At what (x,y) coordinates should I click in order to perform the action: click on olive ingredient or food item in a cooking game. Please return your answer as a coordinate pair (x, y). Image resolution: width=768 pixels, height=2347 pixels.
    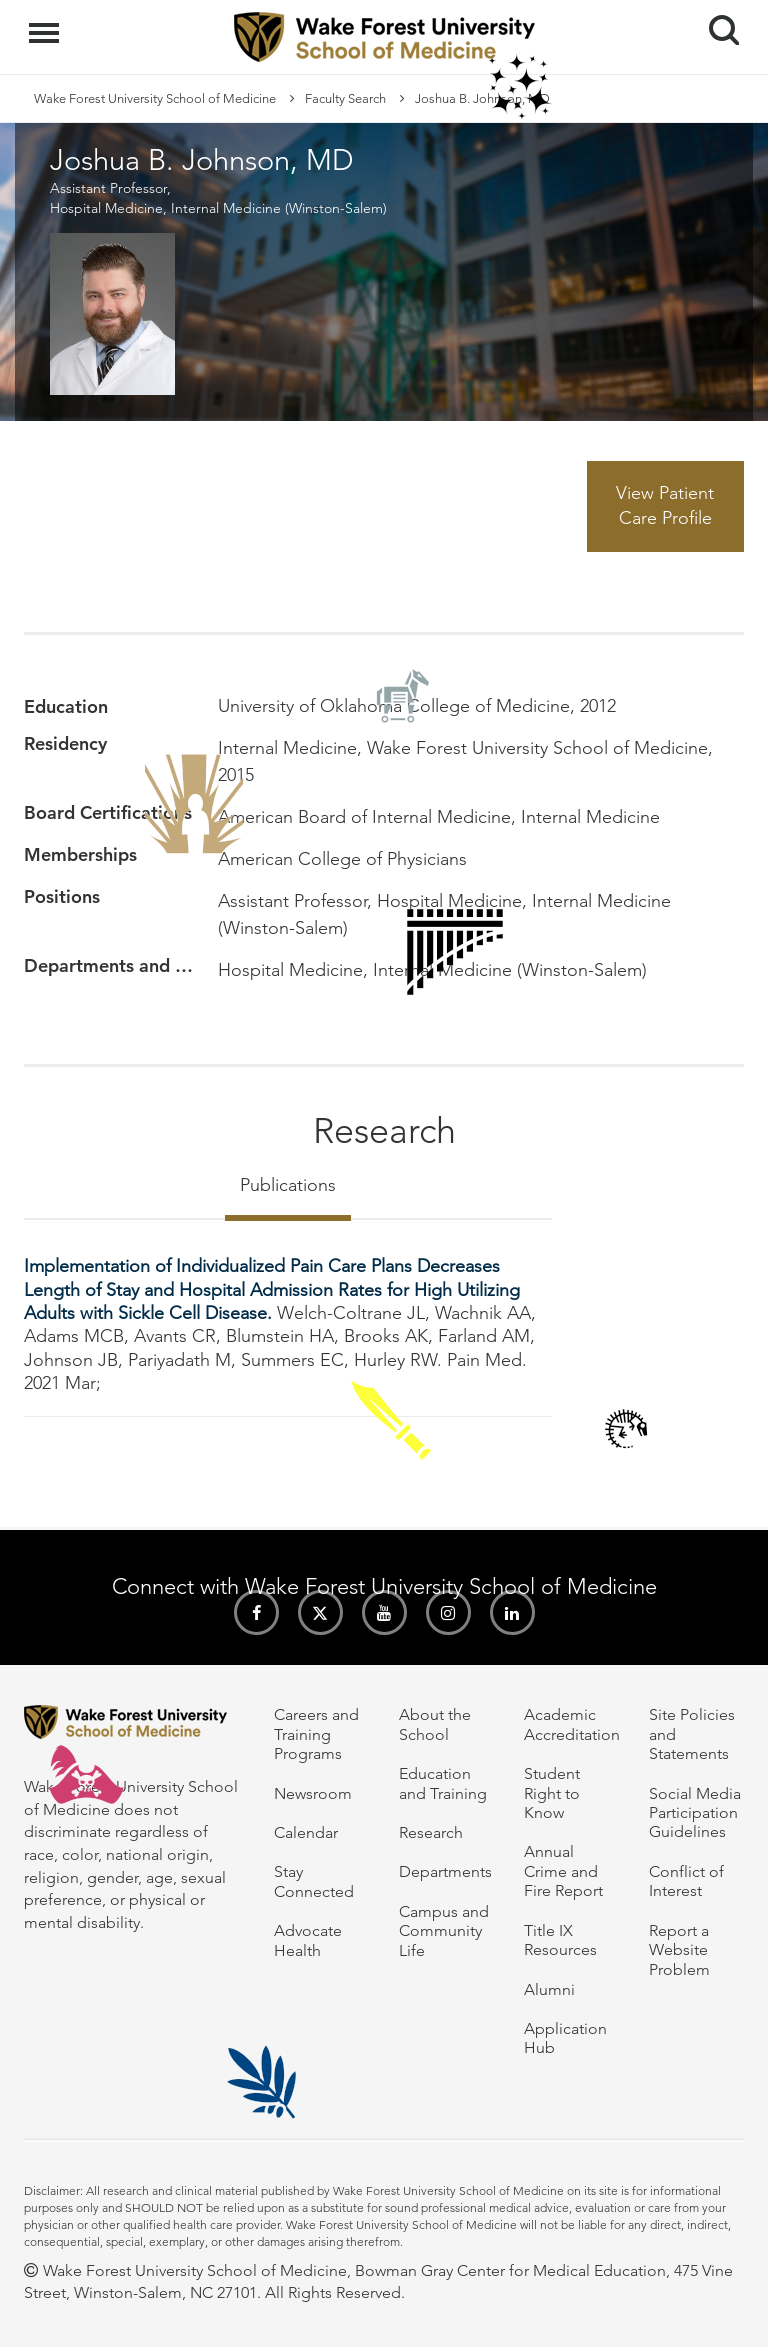
    Looking at the image, I should click on (262, 2082).